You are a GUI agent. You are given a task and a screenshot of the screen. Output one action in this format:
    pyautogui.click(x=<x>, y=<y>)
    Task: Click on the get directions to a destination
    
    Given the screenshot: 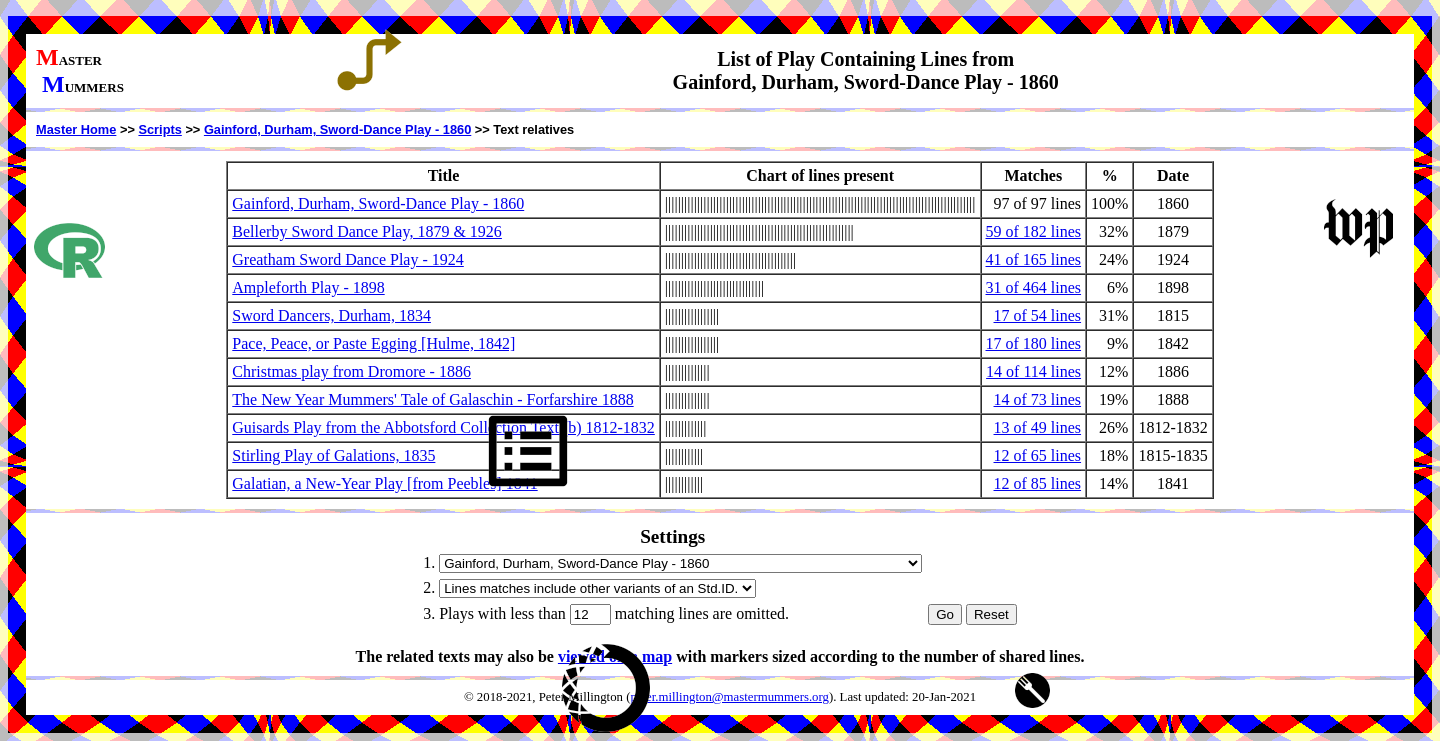 What is the action you would take?
    pyautogui.click(x=369, y=61)
    